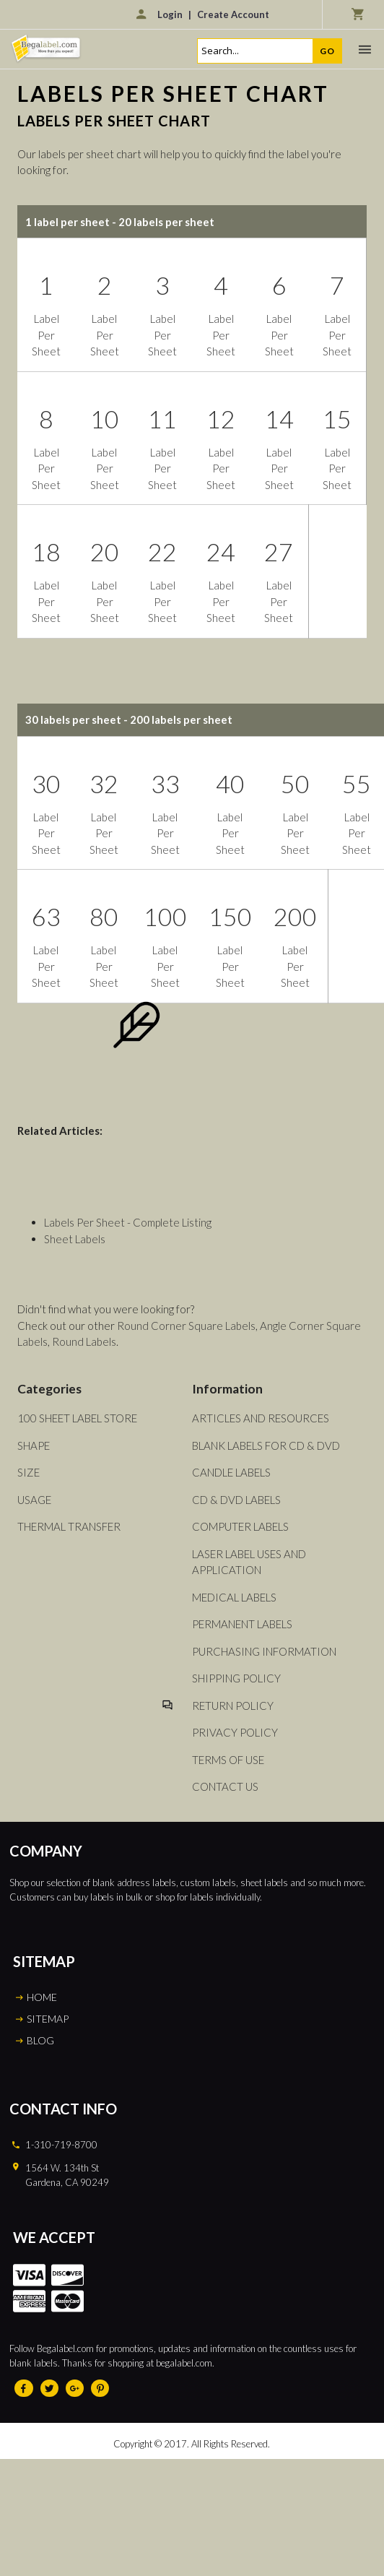 The image size is (384, 2576). I want to click on compose a new message or post, so click(136, 1026).